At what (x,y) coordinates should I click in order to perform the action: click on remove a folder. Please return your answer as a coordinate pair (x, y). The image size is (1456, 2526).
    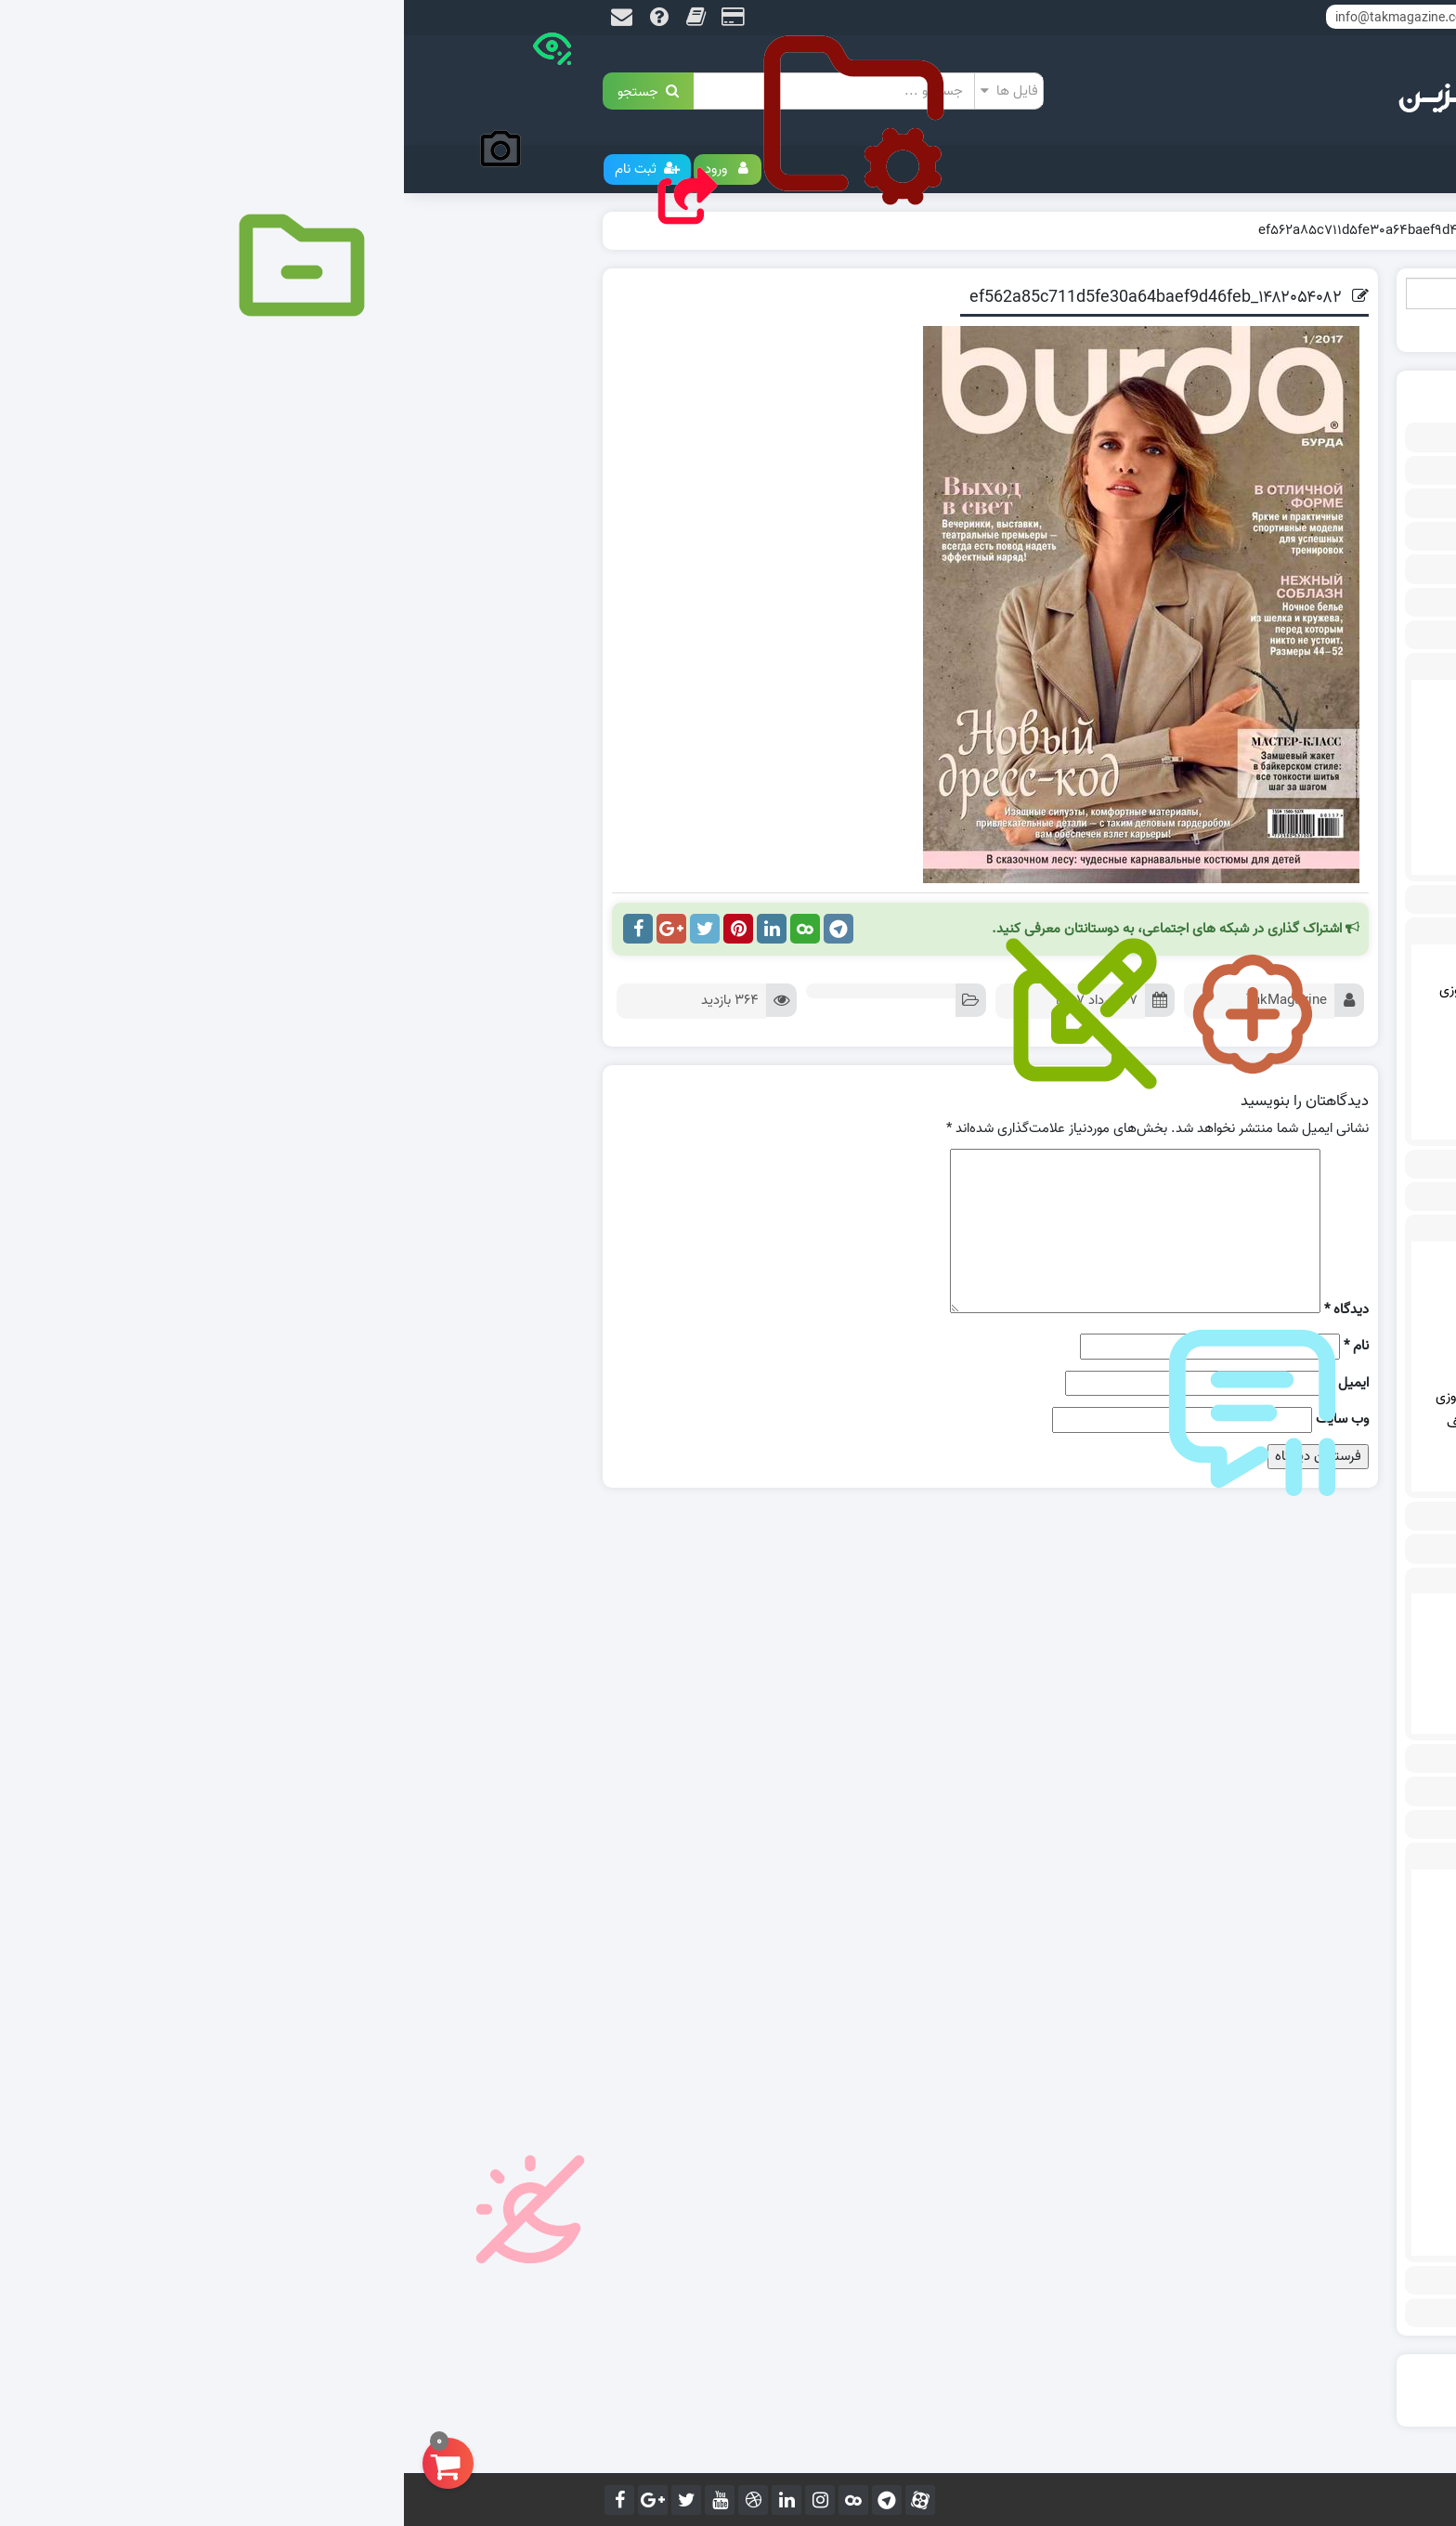
    Looking at the image, I should click on (302, 263).